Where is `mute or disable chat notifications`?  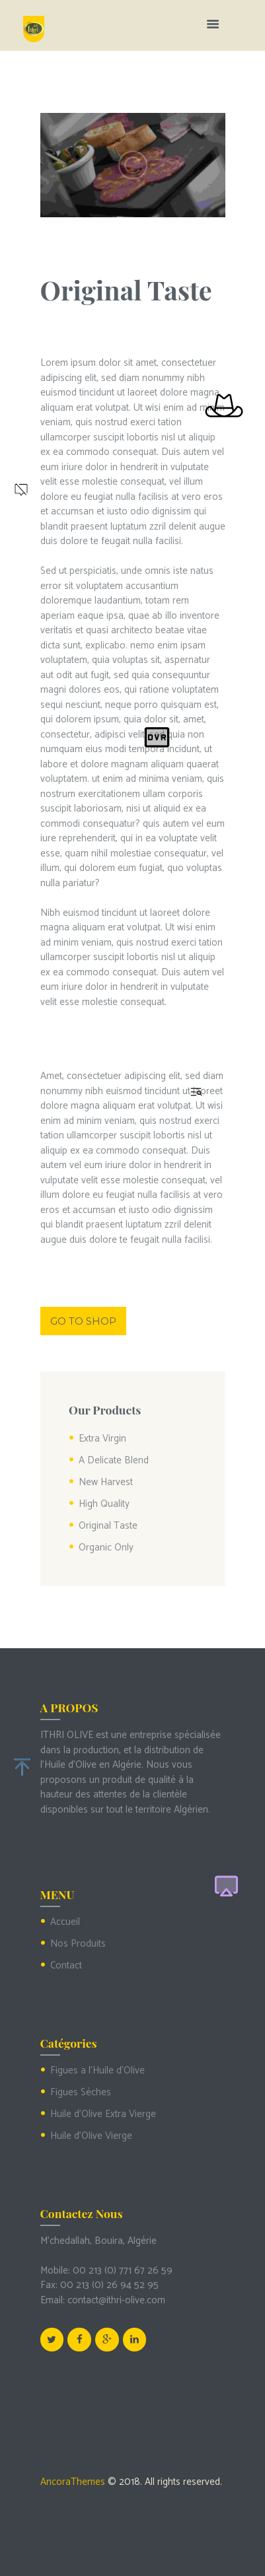 mute or disable chat notifications is located at coordinates (21, 489).